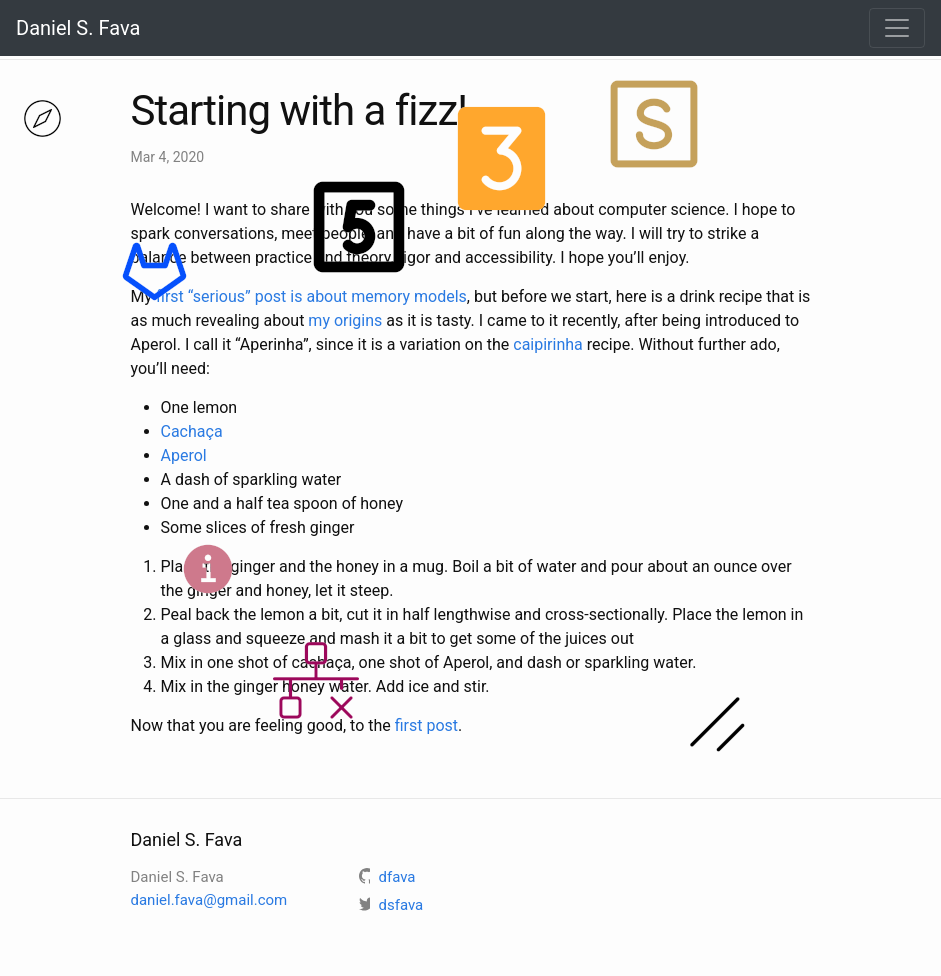 The height and width of the screenshot is (976, 941). Describe the element at coordinates (208, 569) in the screenshot. I see `view more information or details` at that location.